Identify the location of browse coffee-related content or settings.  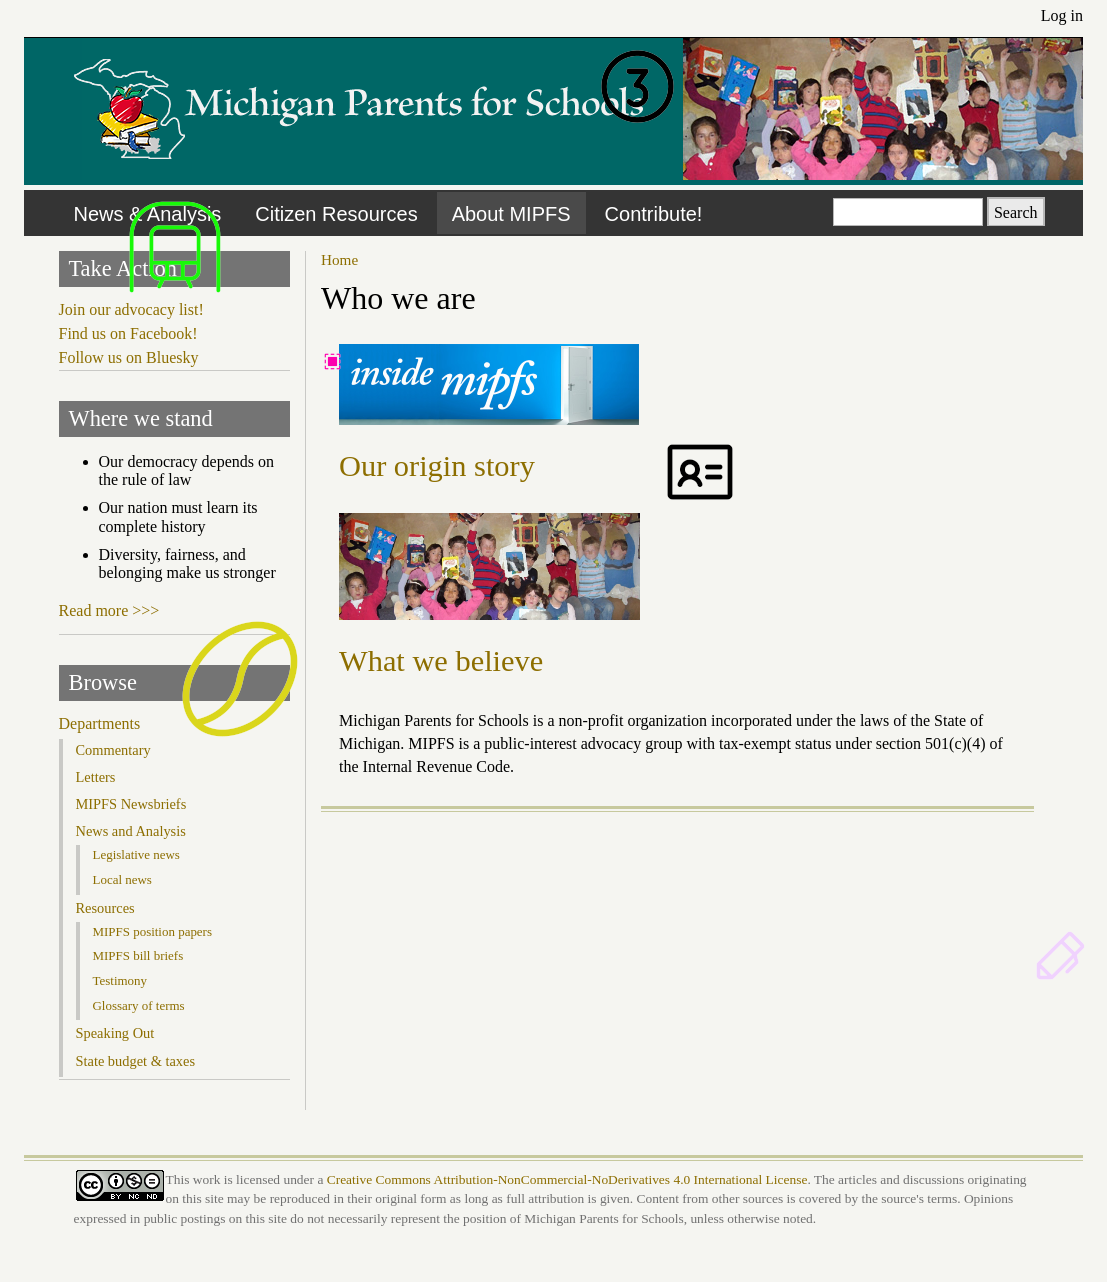
(240, 679).